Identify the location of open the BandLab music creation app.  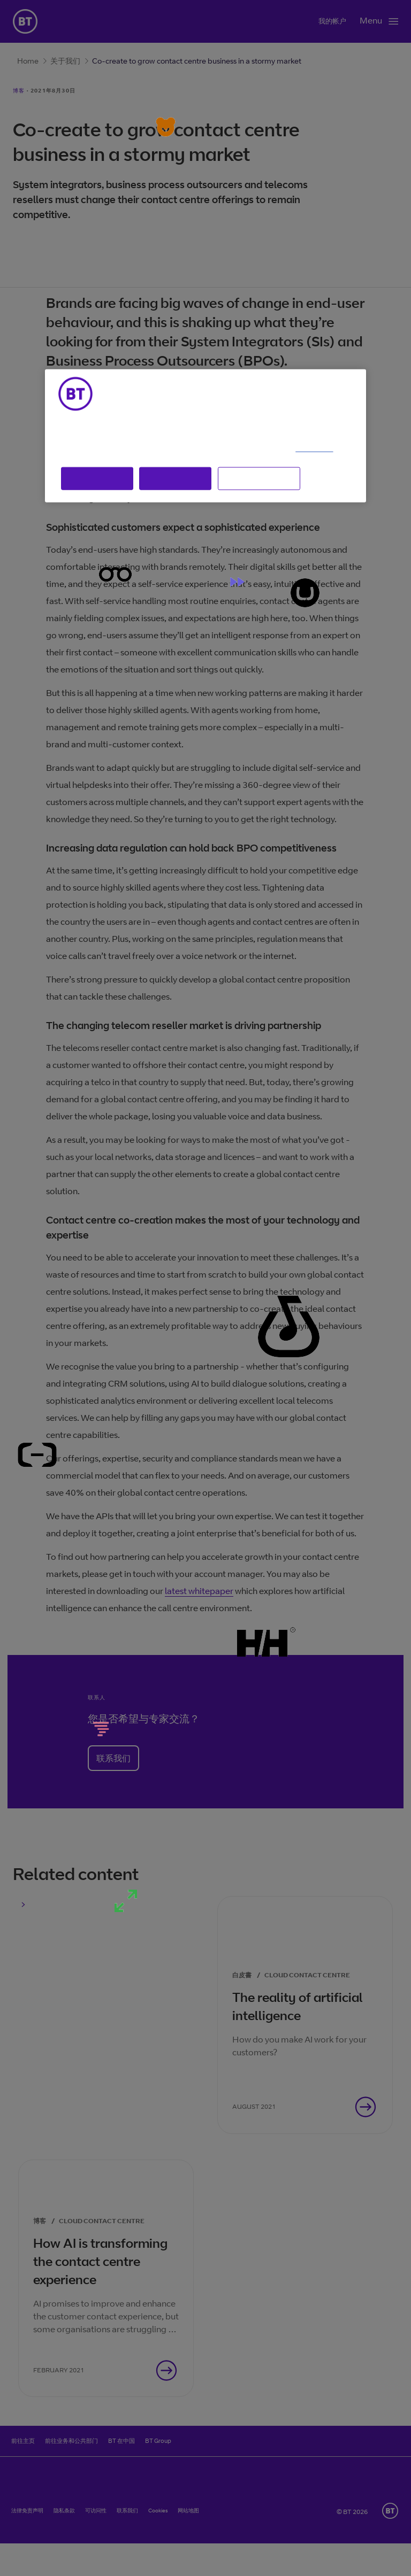
(288, 1326).